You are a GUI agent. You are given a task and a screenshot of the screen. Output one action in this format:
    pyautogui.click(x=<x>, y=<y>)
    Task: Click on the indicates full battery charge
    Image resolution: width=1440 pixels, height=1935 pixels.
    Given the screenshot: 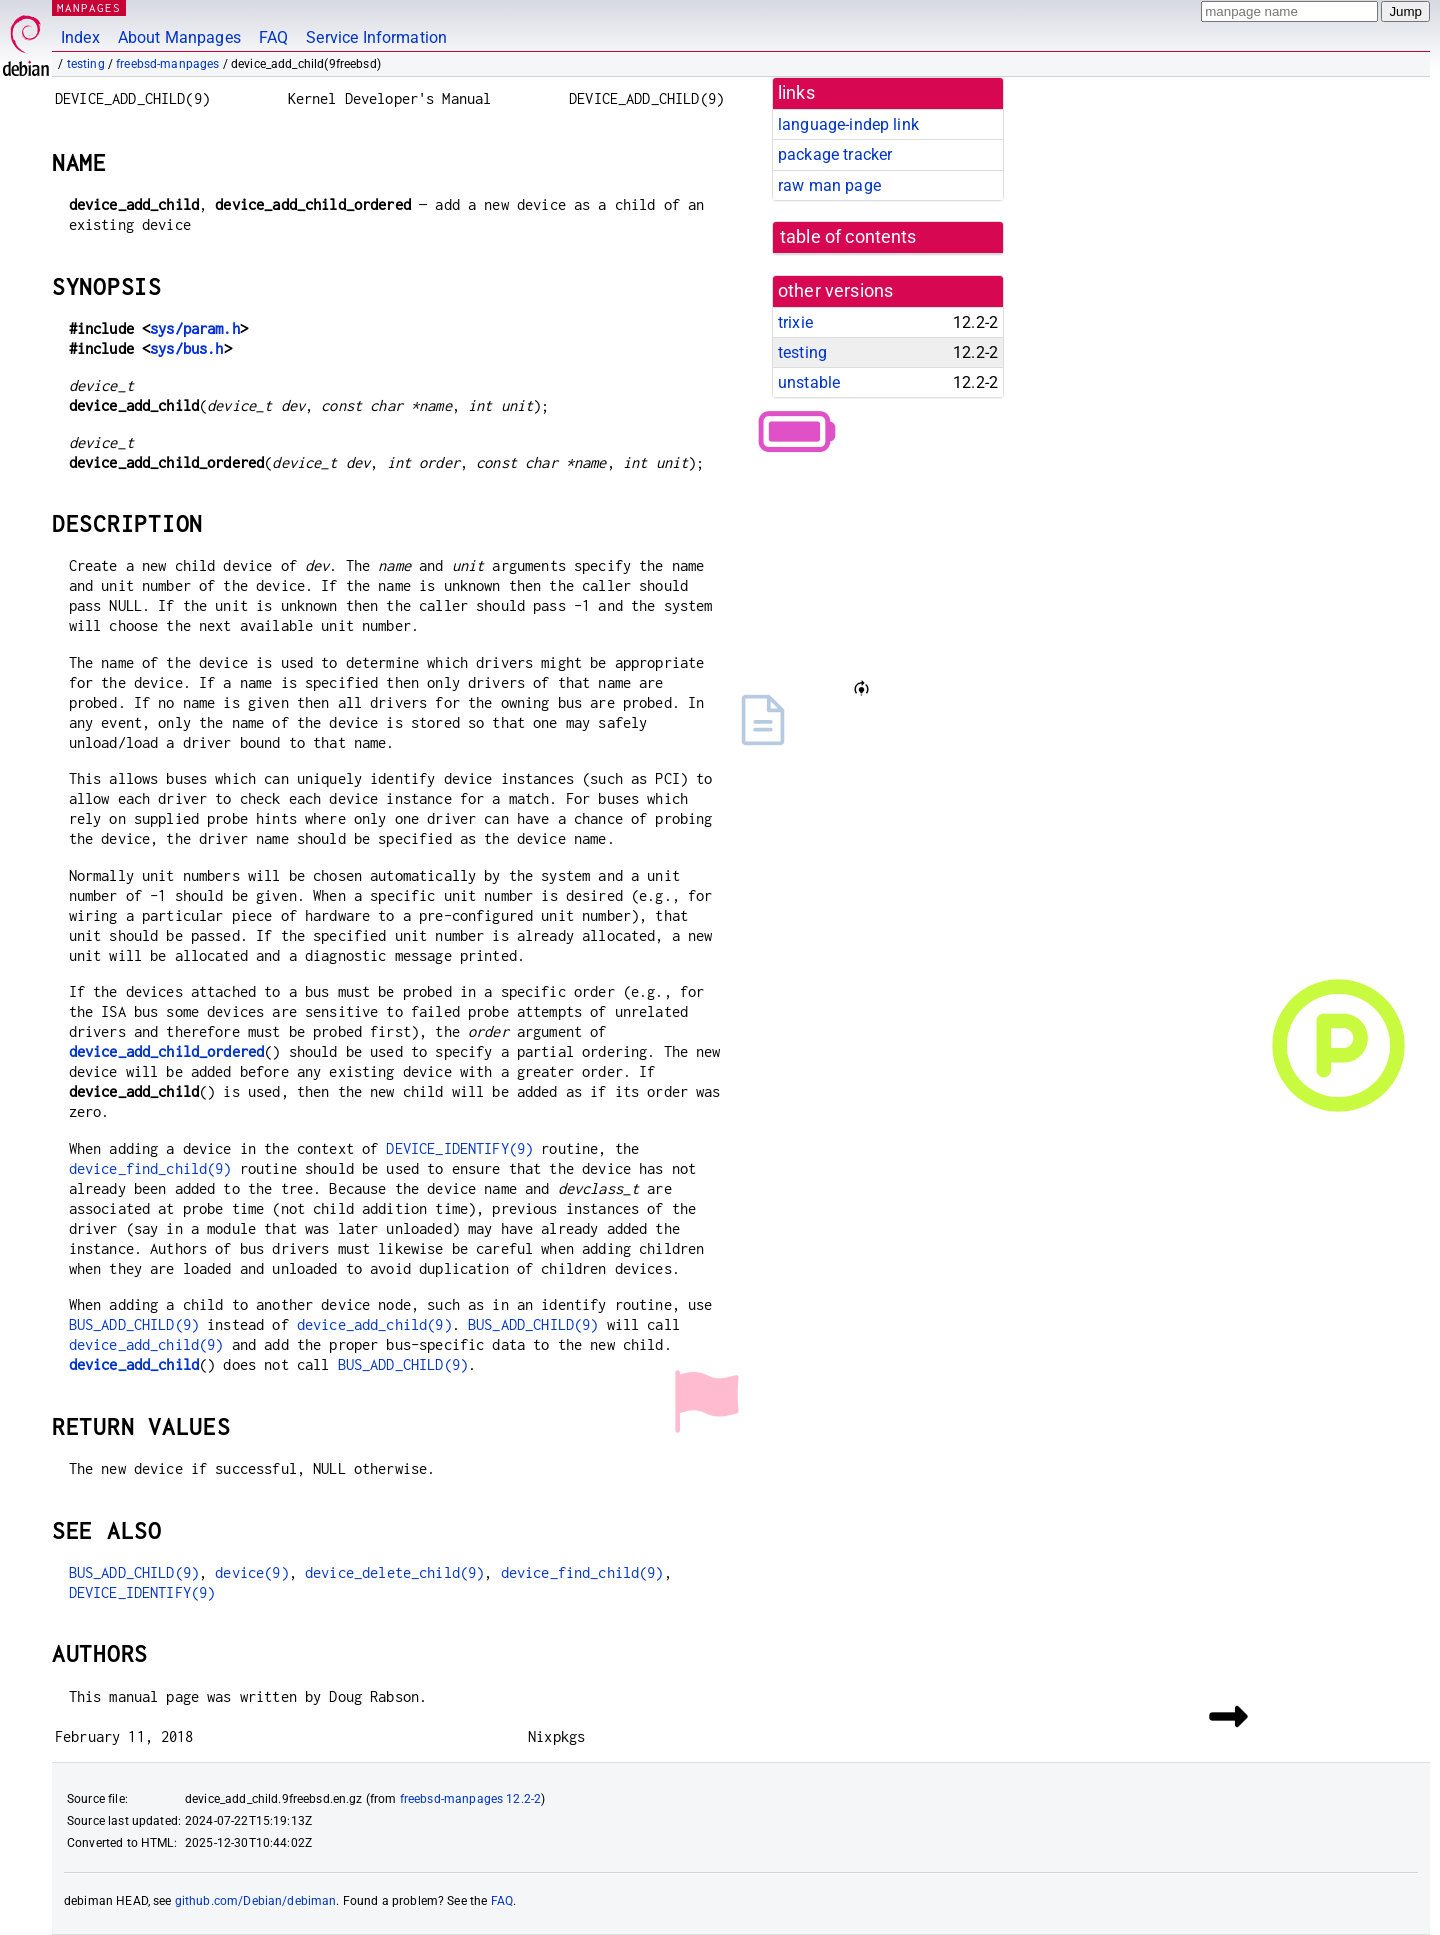 What is the action you would take?
    pyautogui.click(x=797, y=429)
    